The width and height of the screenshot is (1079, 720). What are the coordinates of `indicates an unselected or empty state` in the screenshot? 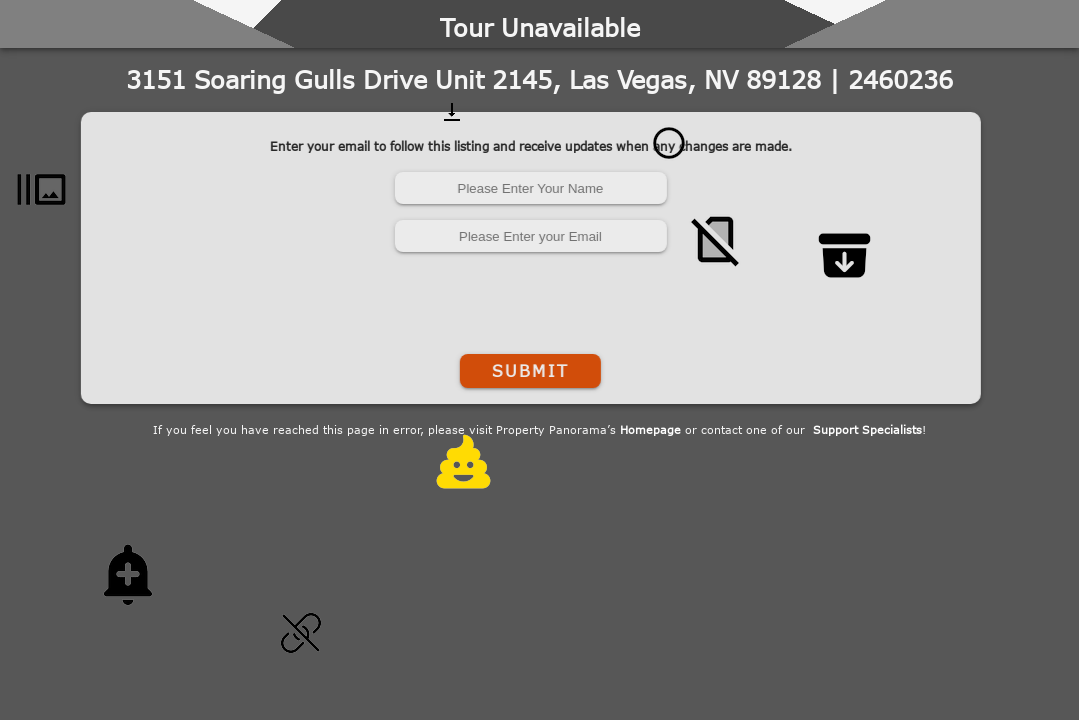 It's located at (669, 143).